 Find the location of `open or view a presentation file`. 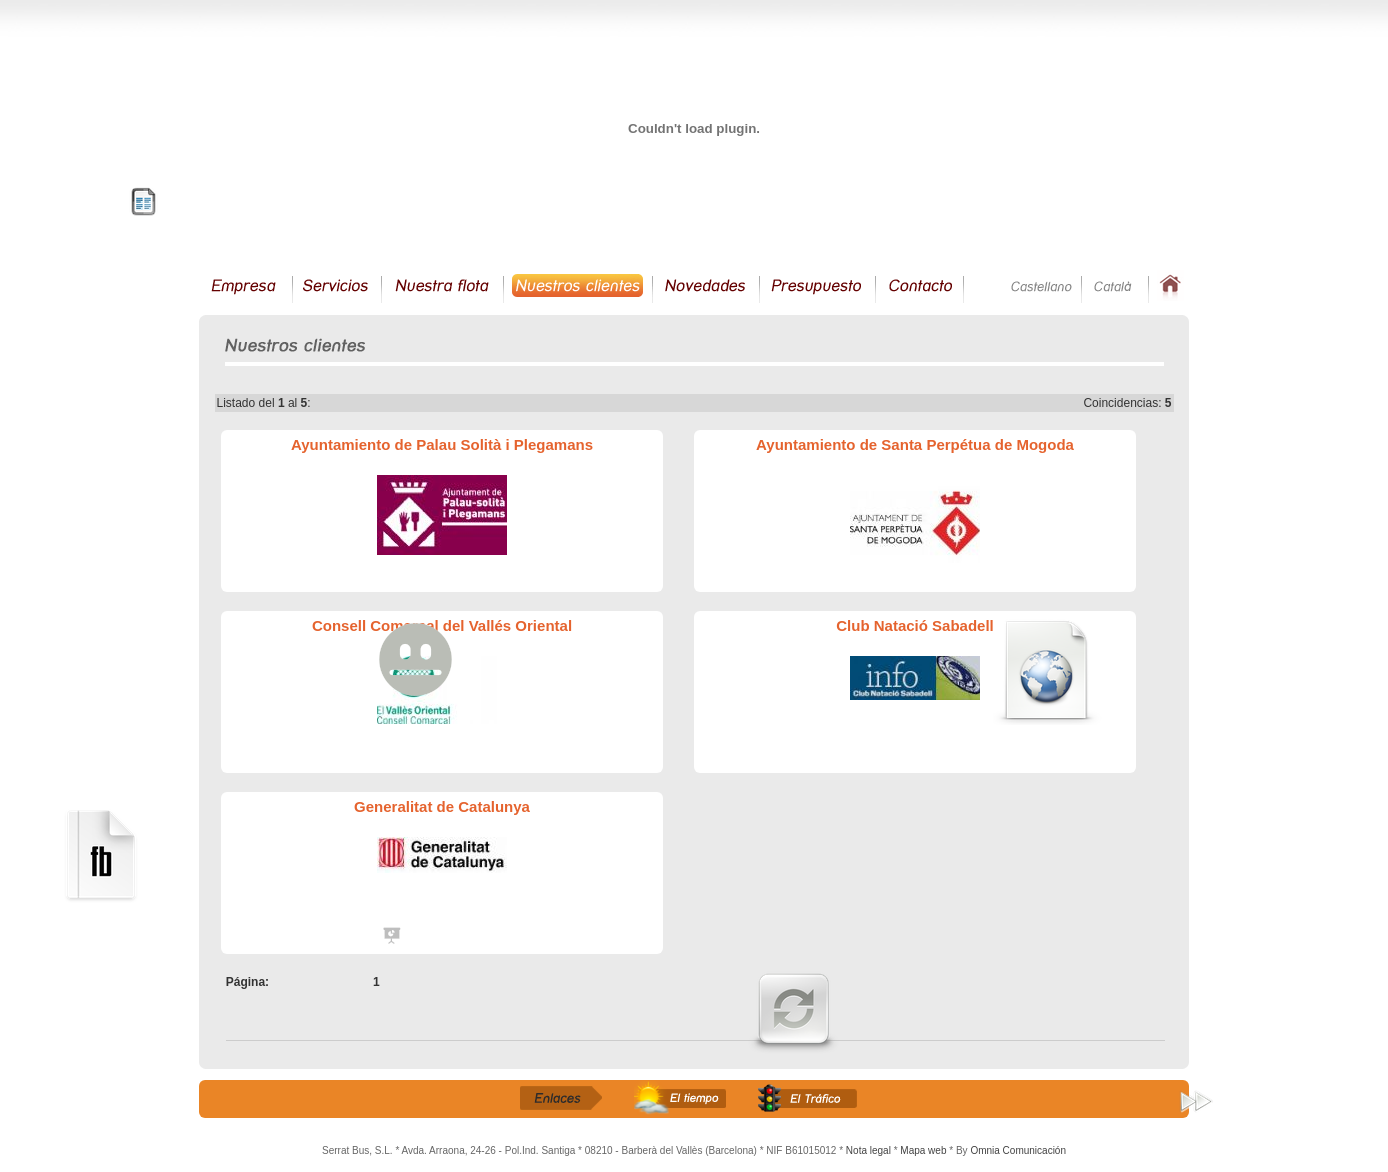

open or view a presentation file is located at coordinates (392, 935).